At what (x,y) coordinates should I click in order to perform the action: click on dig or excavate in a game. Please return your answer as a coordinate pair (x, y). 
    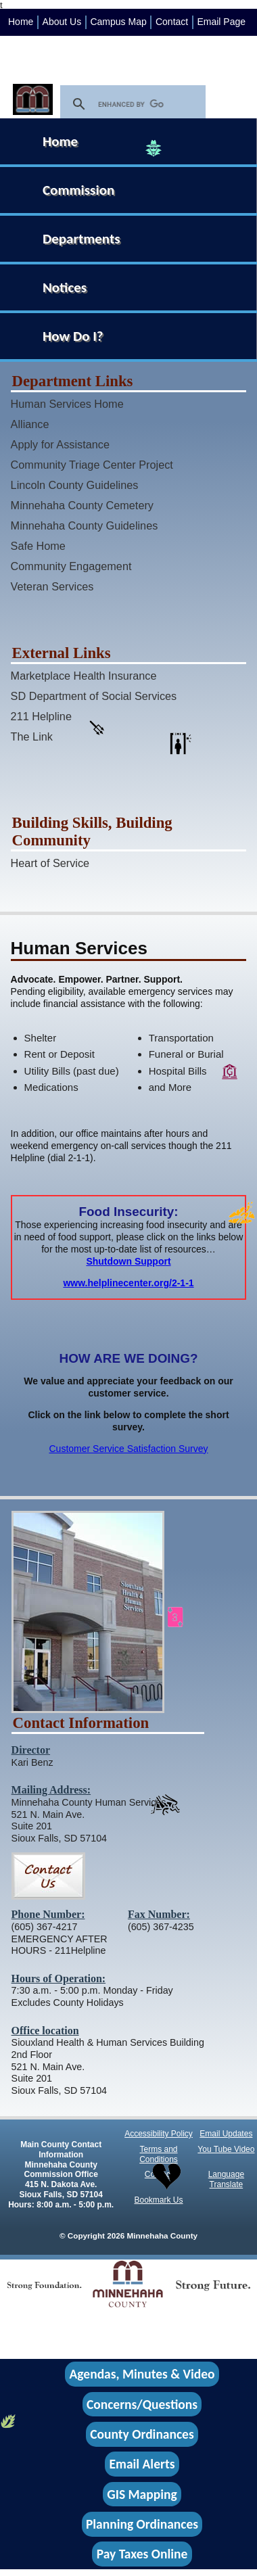
    Looking at the image, I should click on (241, 1213).